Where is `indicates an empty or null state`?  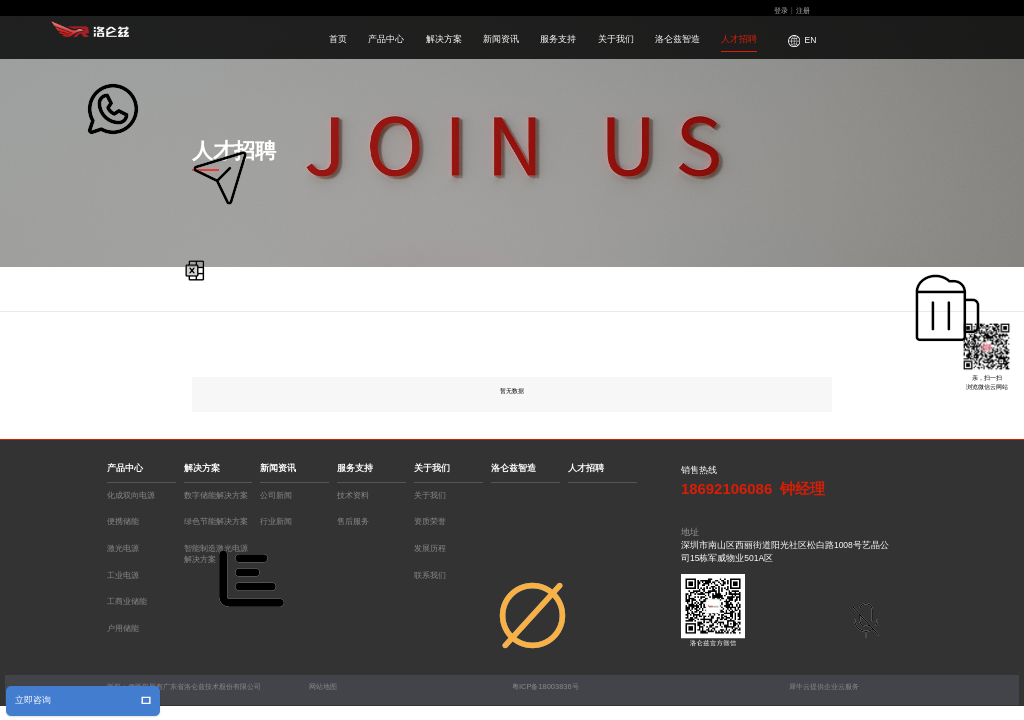 indicates an empty or null state is located at coordinates (532, 615).